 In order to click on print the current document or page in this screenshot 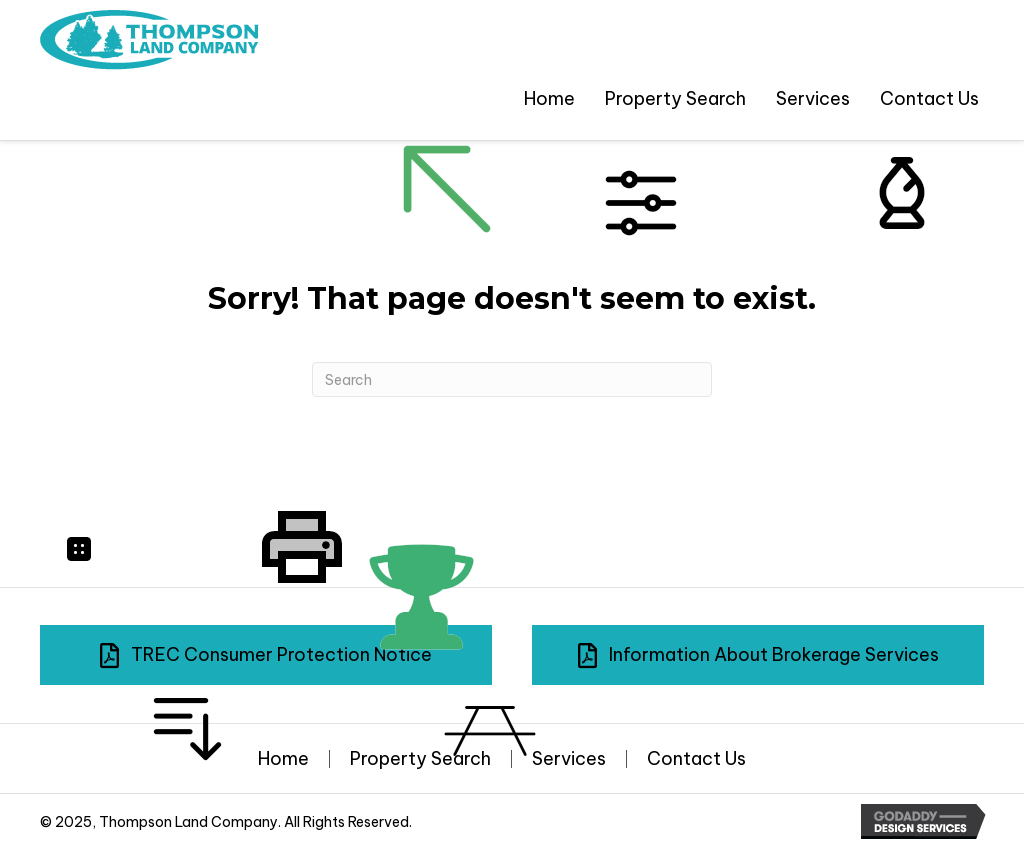, I will do `click(302, 547)`.